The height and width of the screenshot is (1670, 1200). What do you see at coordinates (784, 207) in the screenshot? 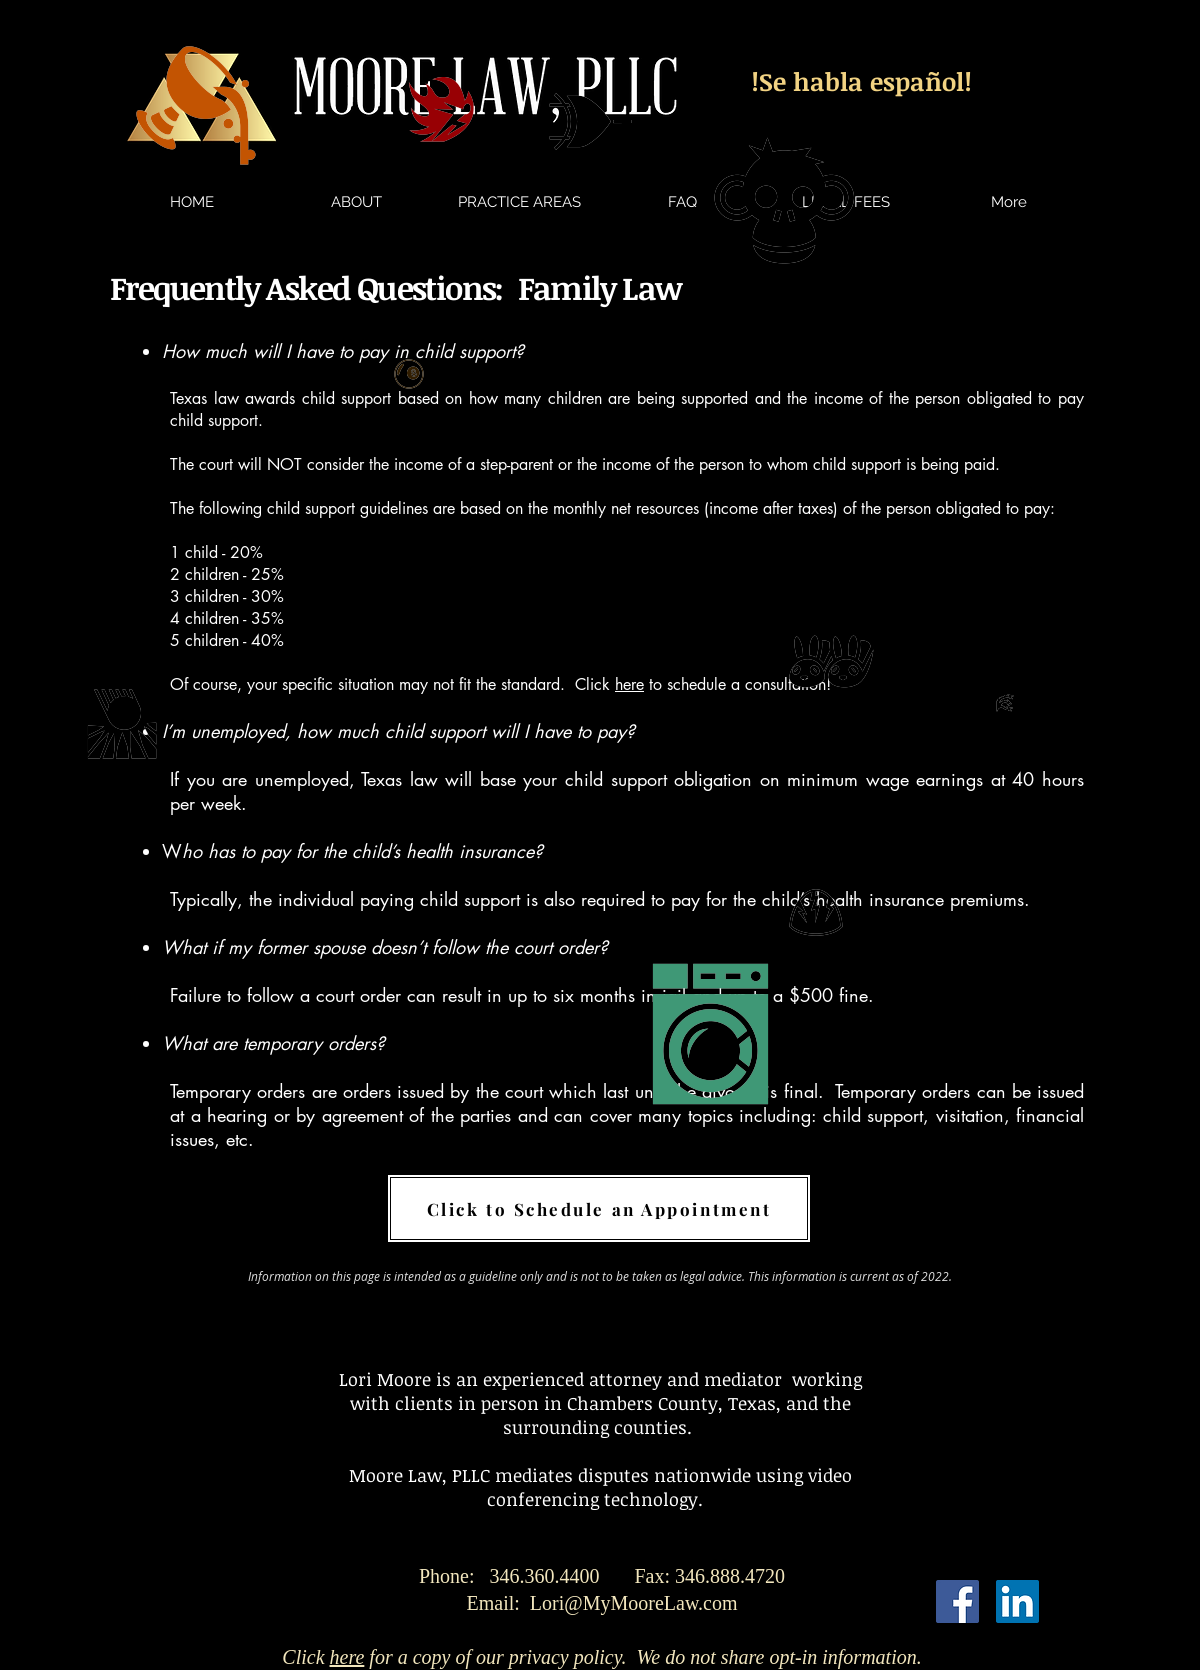
I see `monkey character or avatar selection` at bounding box center [784, 207].